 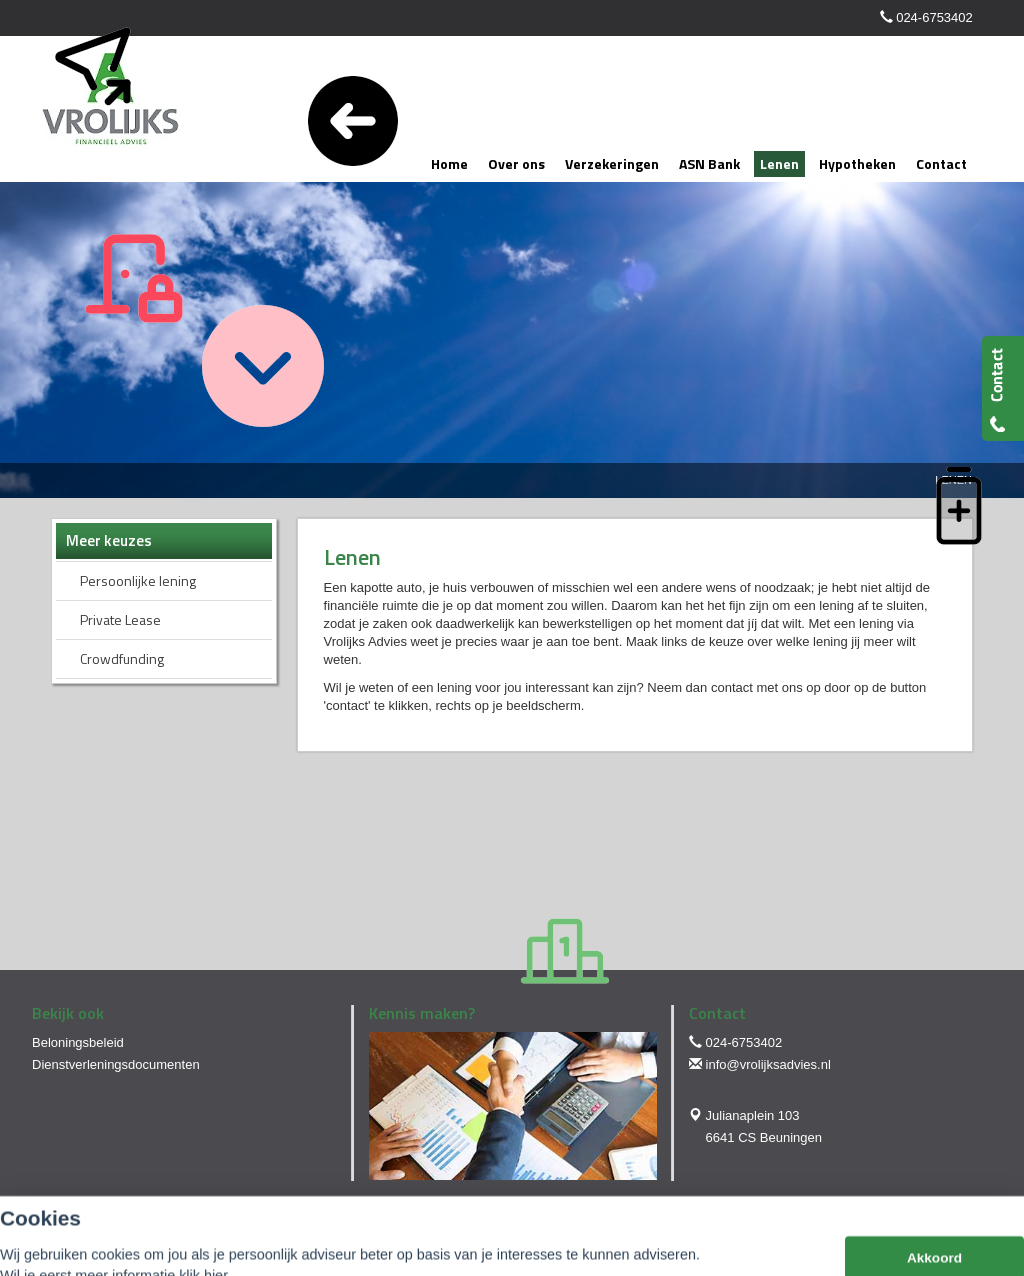 What do you see at coordinates (93, 64) in the screenshot?
I see `share your current location` at bounding box center [93, 64].